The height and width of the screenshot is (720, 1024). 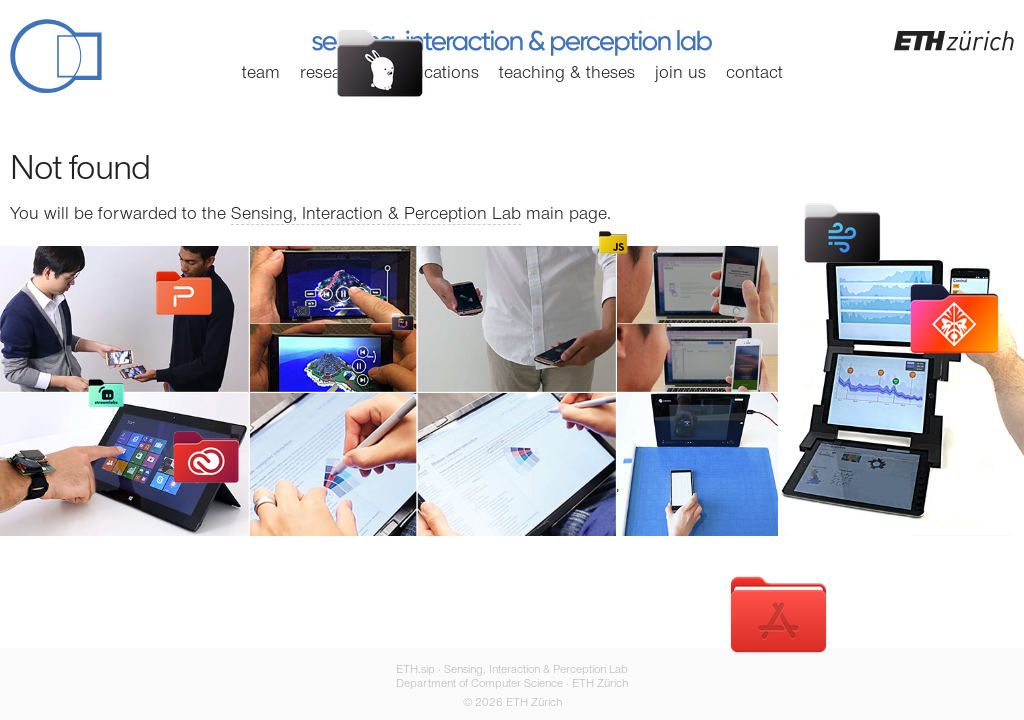 I want to click on open folder containing javascript files, so click(x=613, y=243).